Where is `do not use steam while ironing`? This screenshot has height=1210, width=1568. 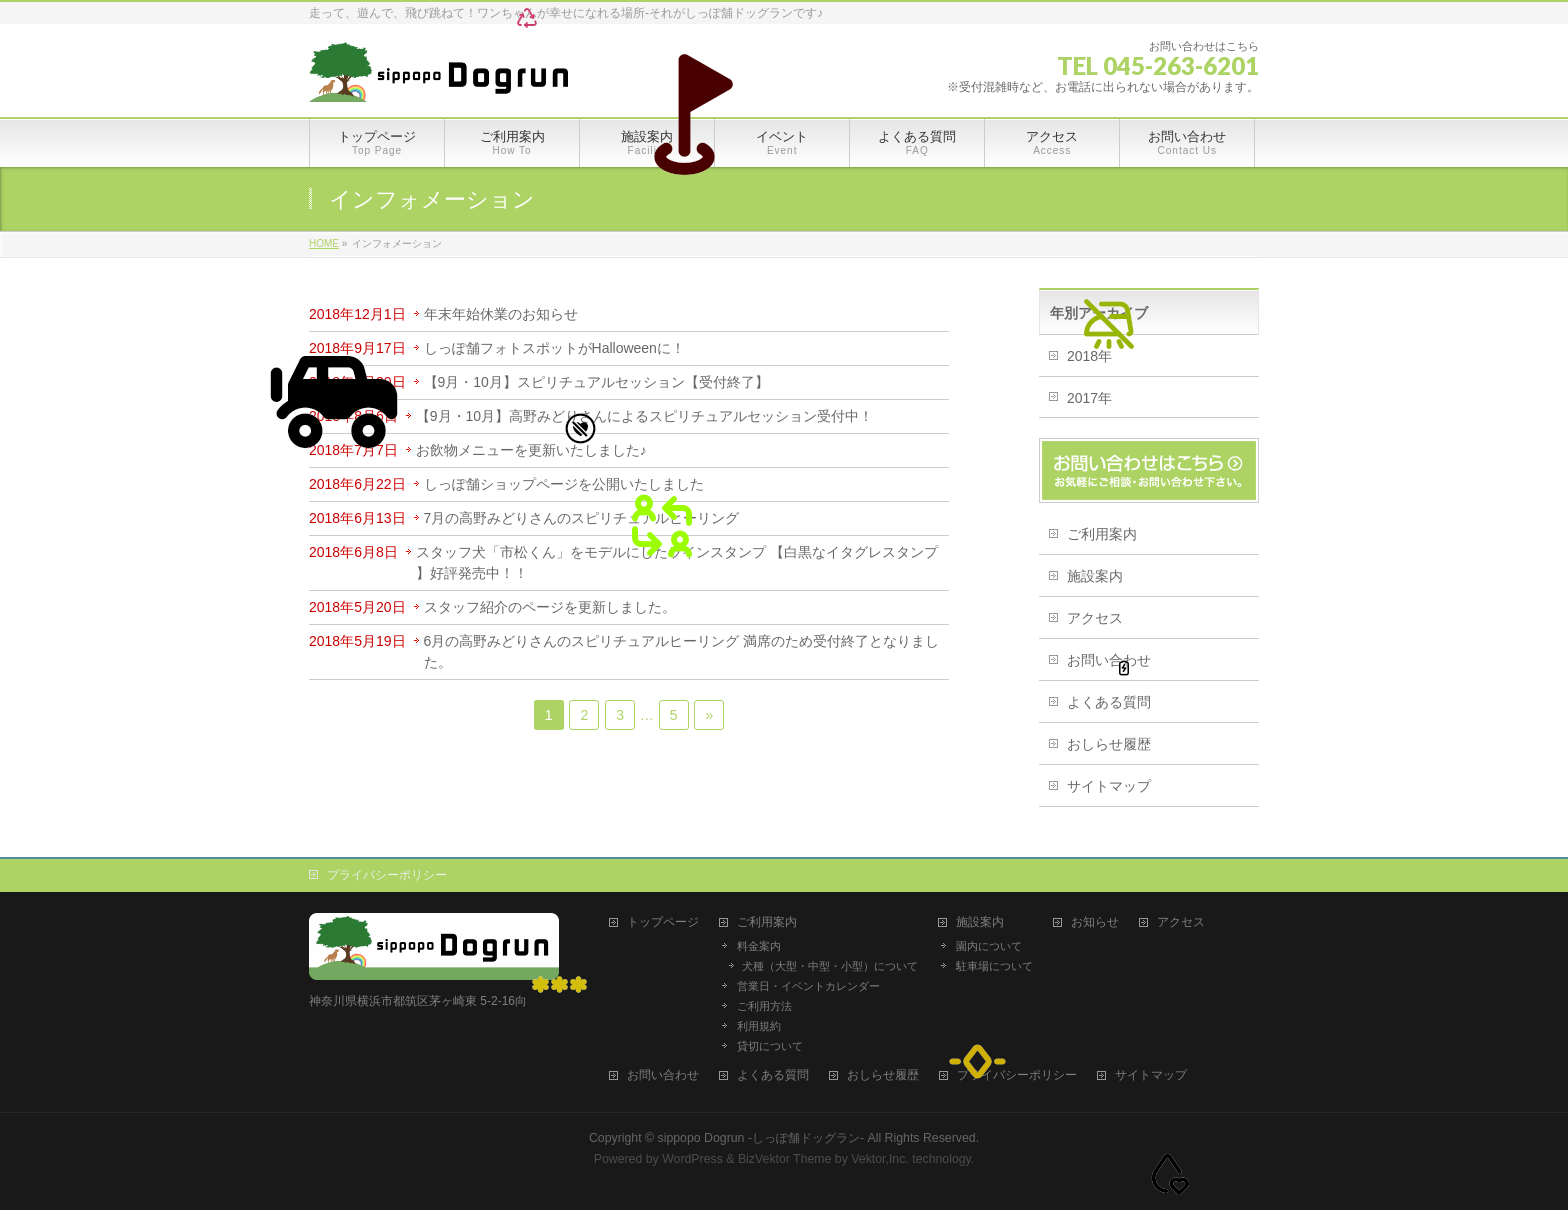
do not use steam while ironing is located at coordinates (1109, 324).